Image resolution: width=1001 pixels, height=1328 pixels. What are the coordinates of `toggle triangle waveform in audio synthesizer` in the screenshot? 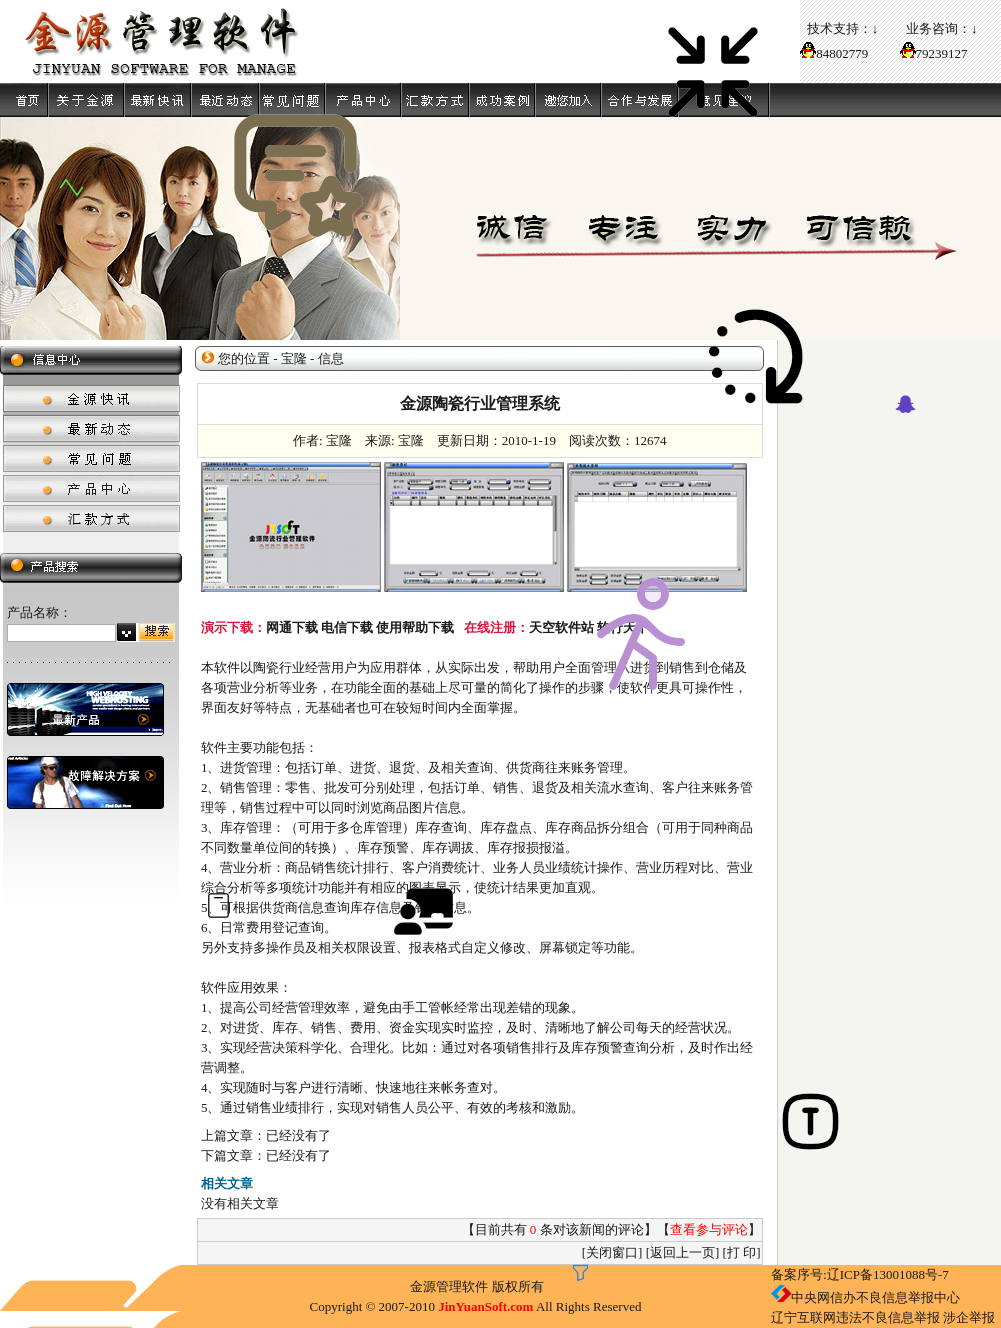 It's located at (71, 187).